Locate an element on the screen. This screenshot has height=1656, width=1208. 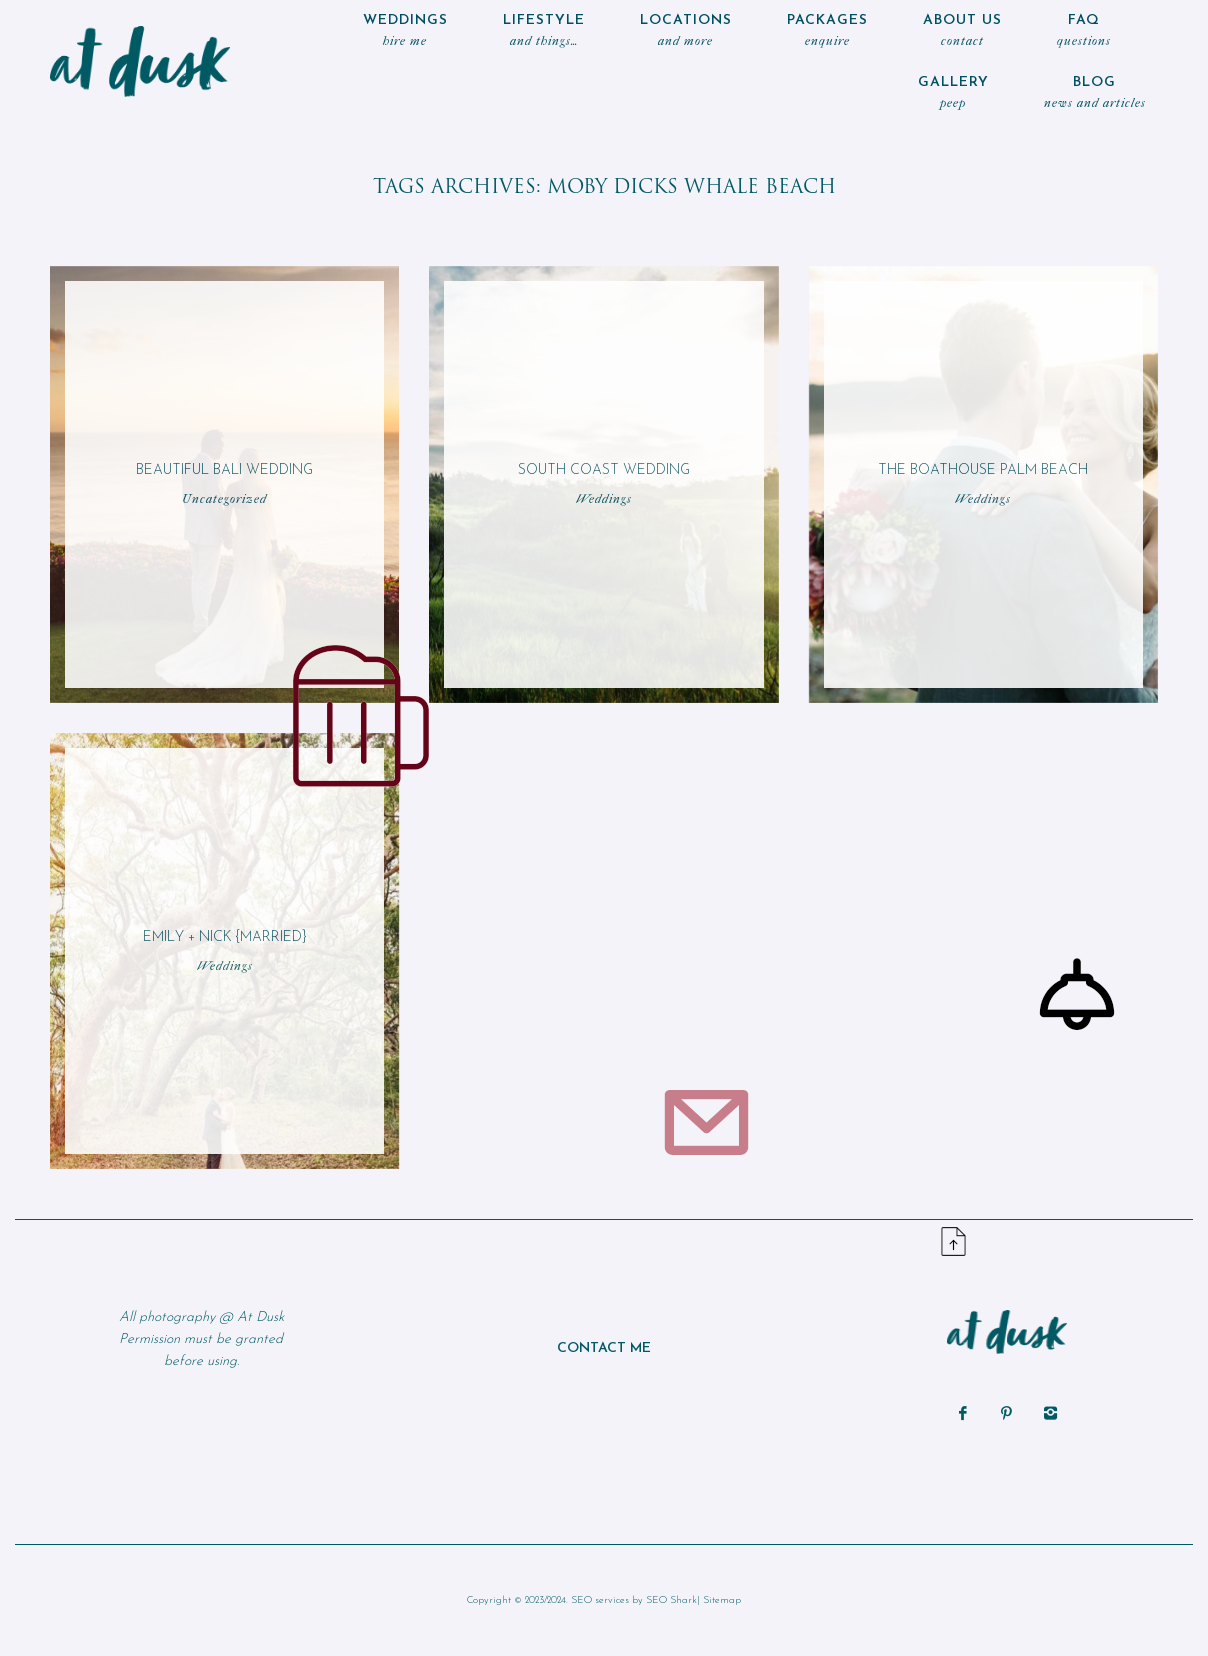
browse nearby bars or pubs is located at coordinates (352, 721).